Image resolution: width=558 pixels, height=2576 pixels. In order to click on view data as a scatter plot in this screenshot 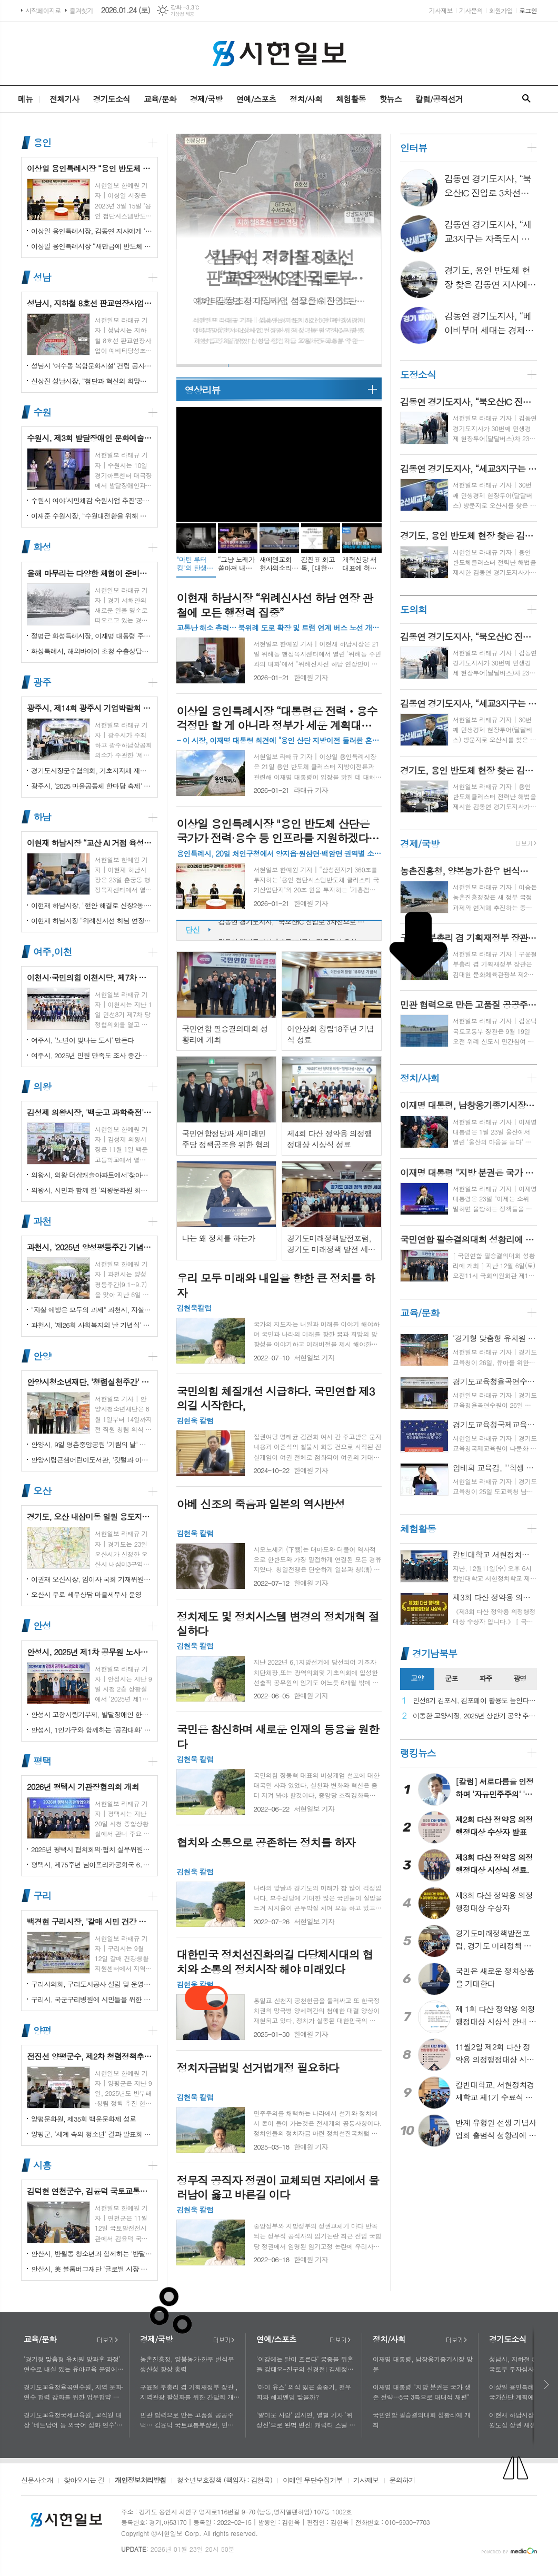, I will do `click(171, 2311)`.